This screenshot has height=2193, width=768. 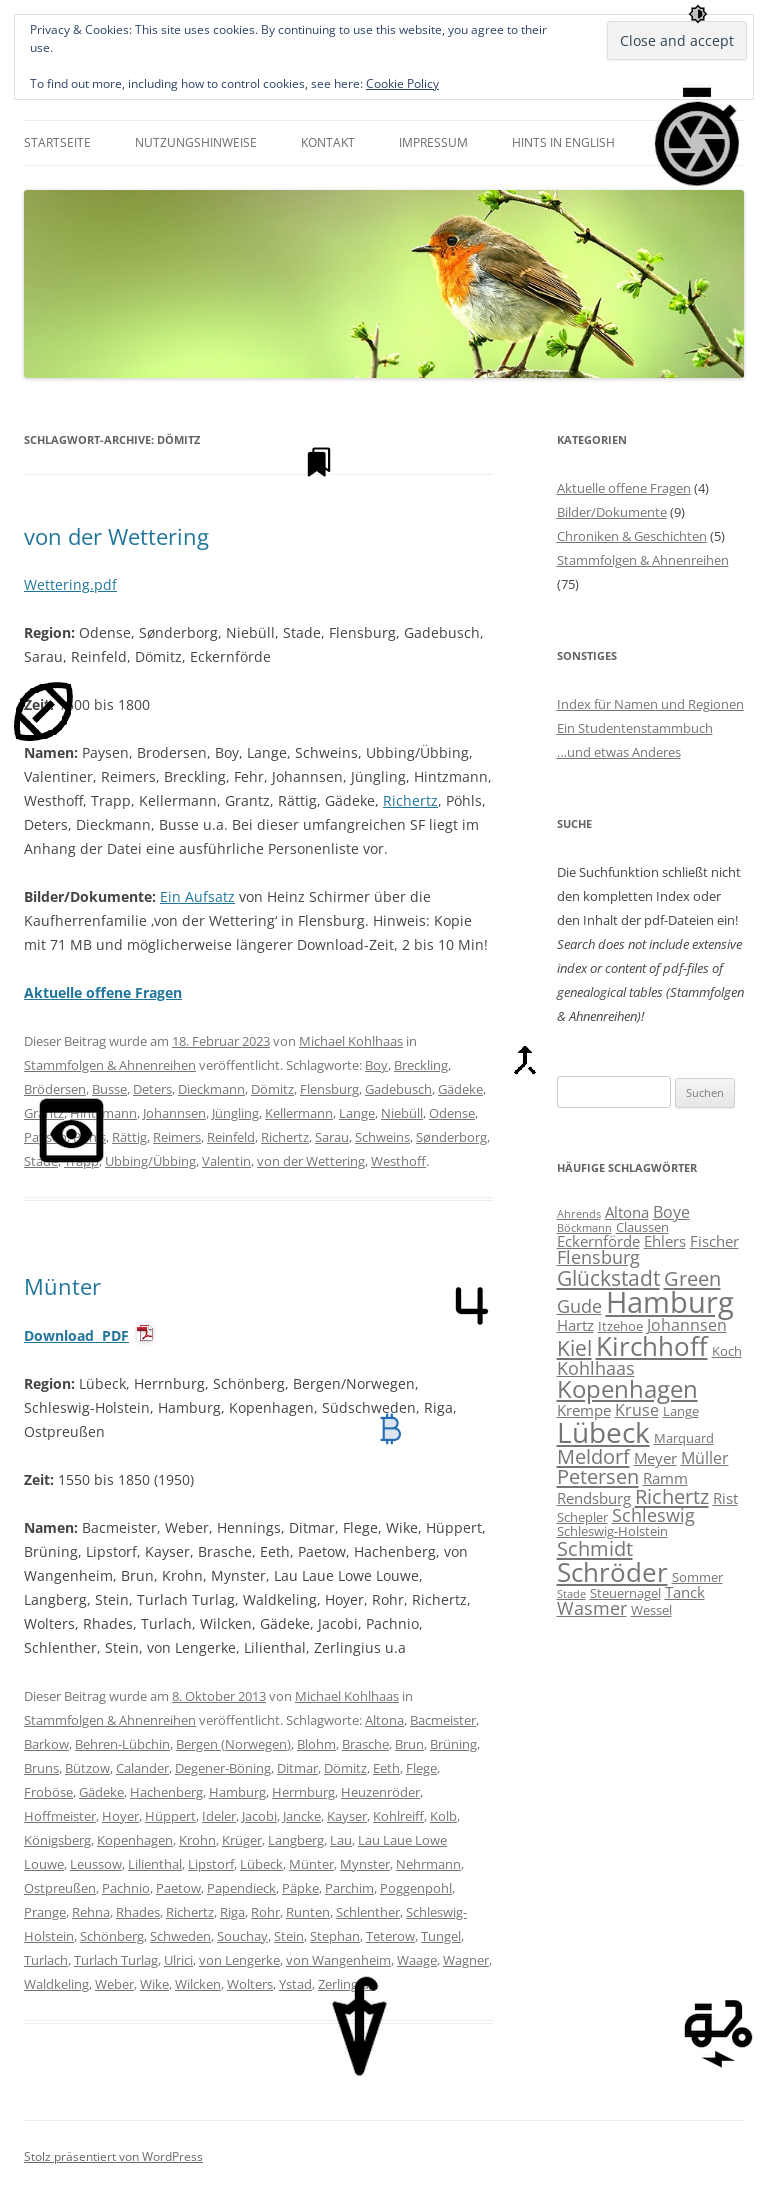 What do you see at coordinates (718, 2030) in the screenshot?
I see `select electric moped as transportation mode` at bounding box center [718, 2030].